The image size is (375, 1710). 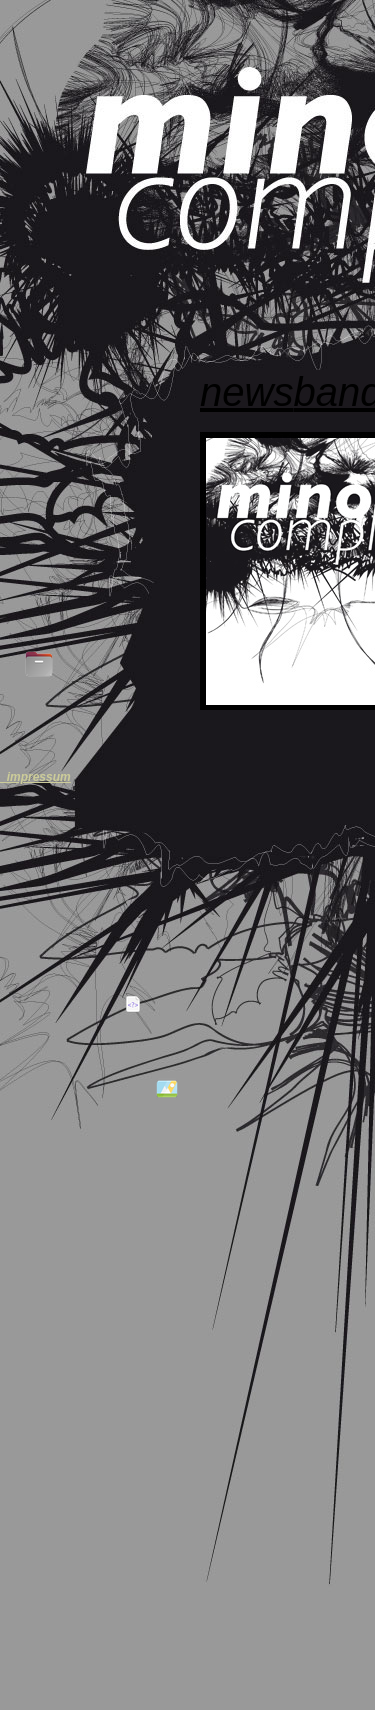 I want to click on open a PHP source code file, so click(x=133, y=1004).